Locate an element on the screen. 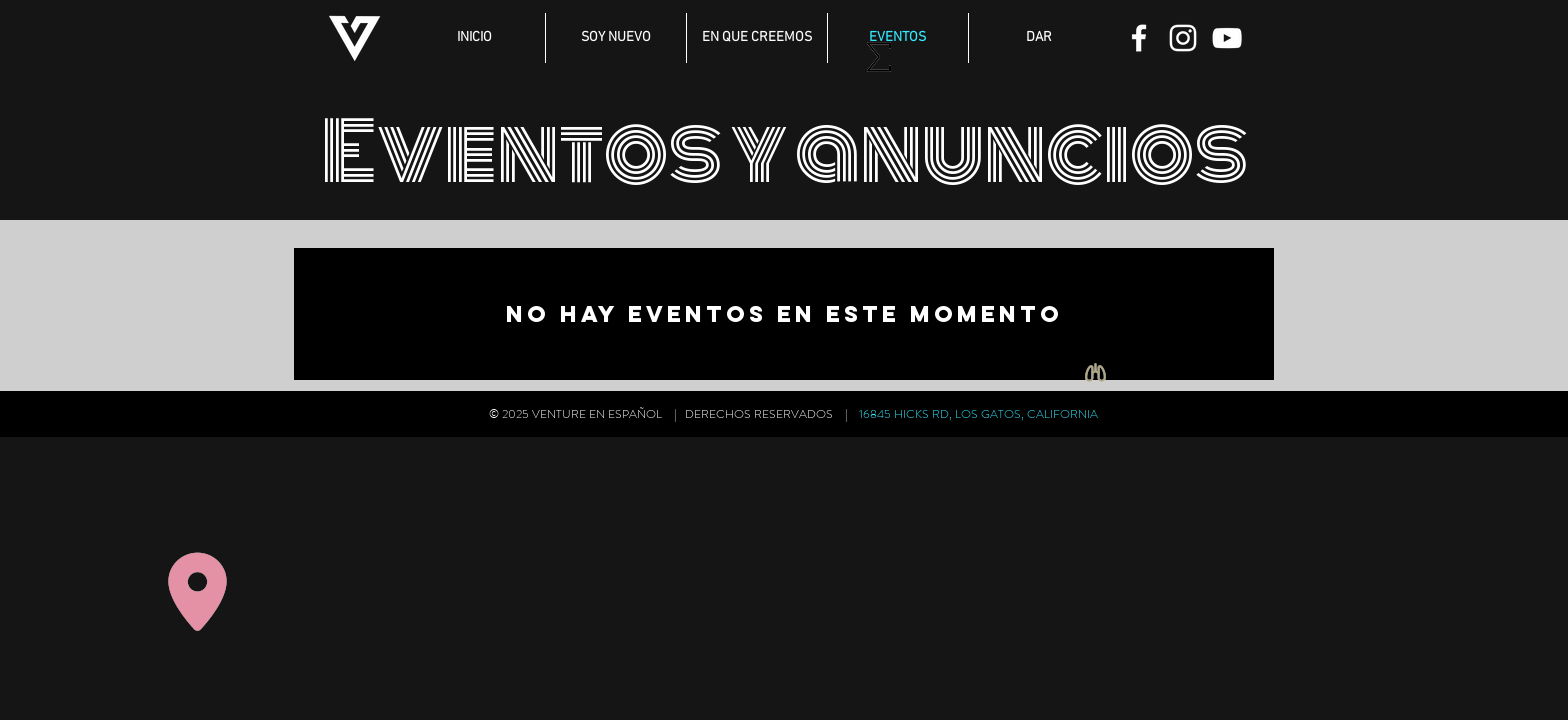 The image size is (1568, 720). calculate sum or total is located at coordinates (879, 57).